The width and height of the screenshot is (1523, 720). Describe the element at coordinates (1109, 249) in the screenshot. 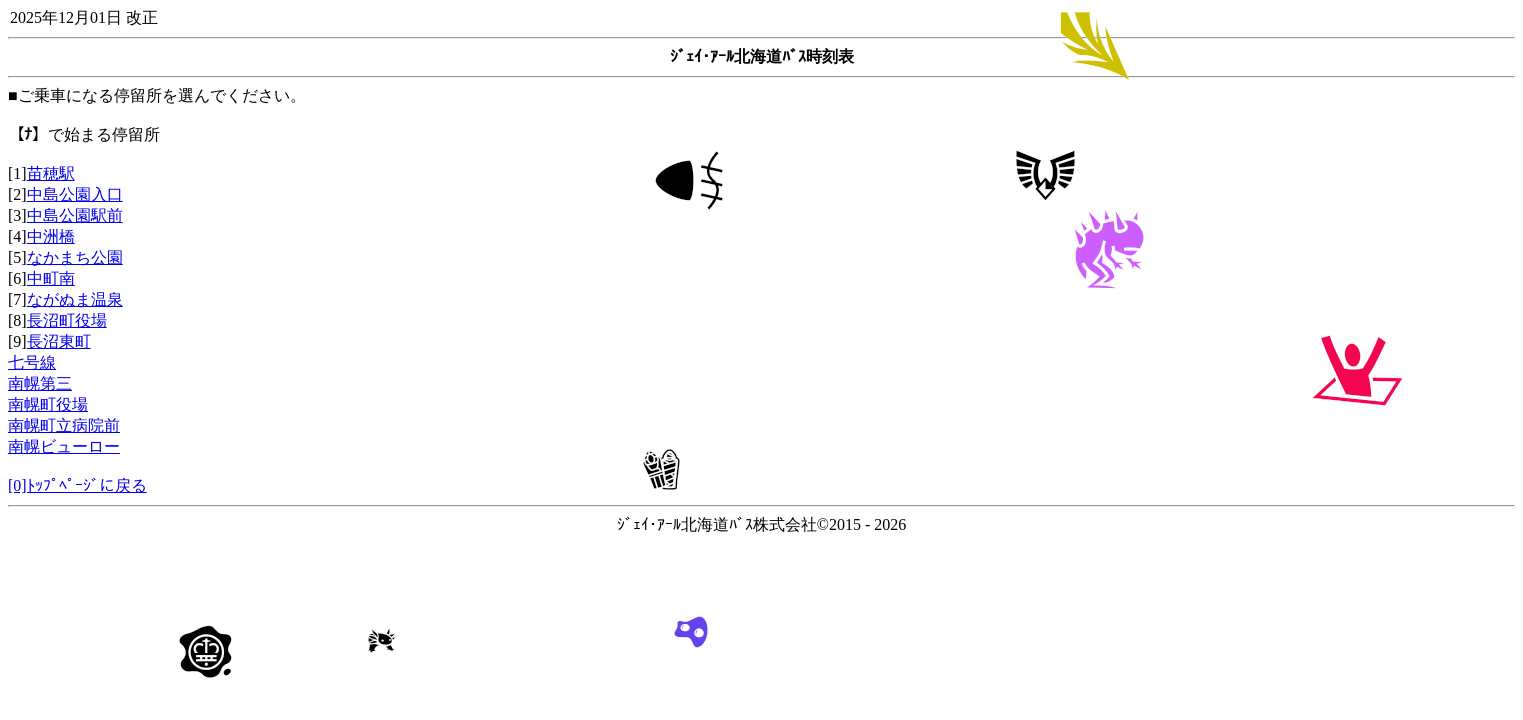

I see `select troglodyte character or creature class` at that location.